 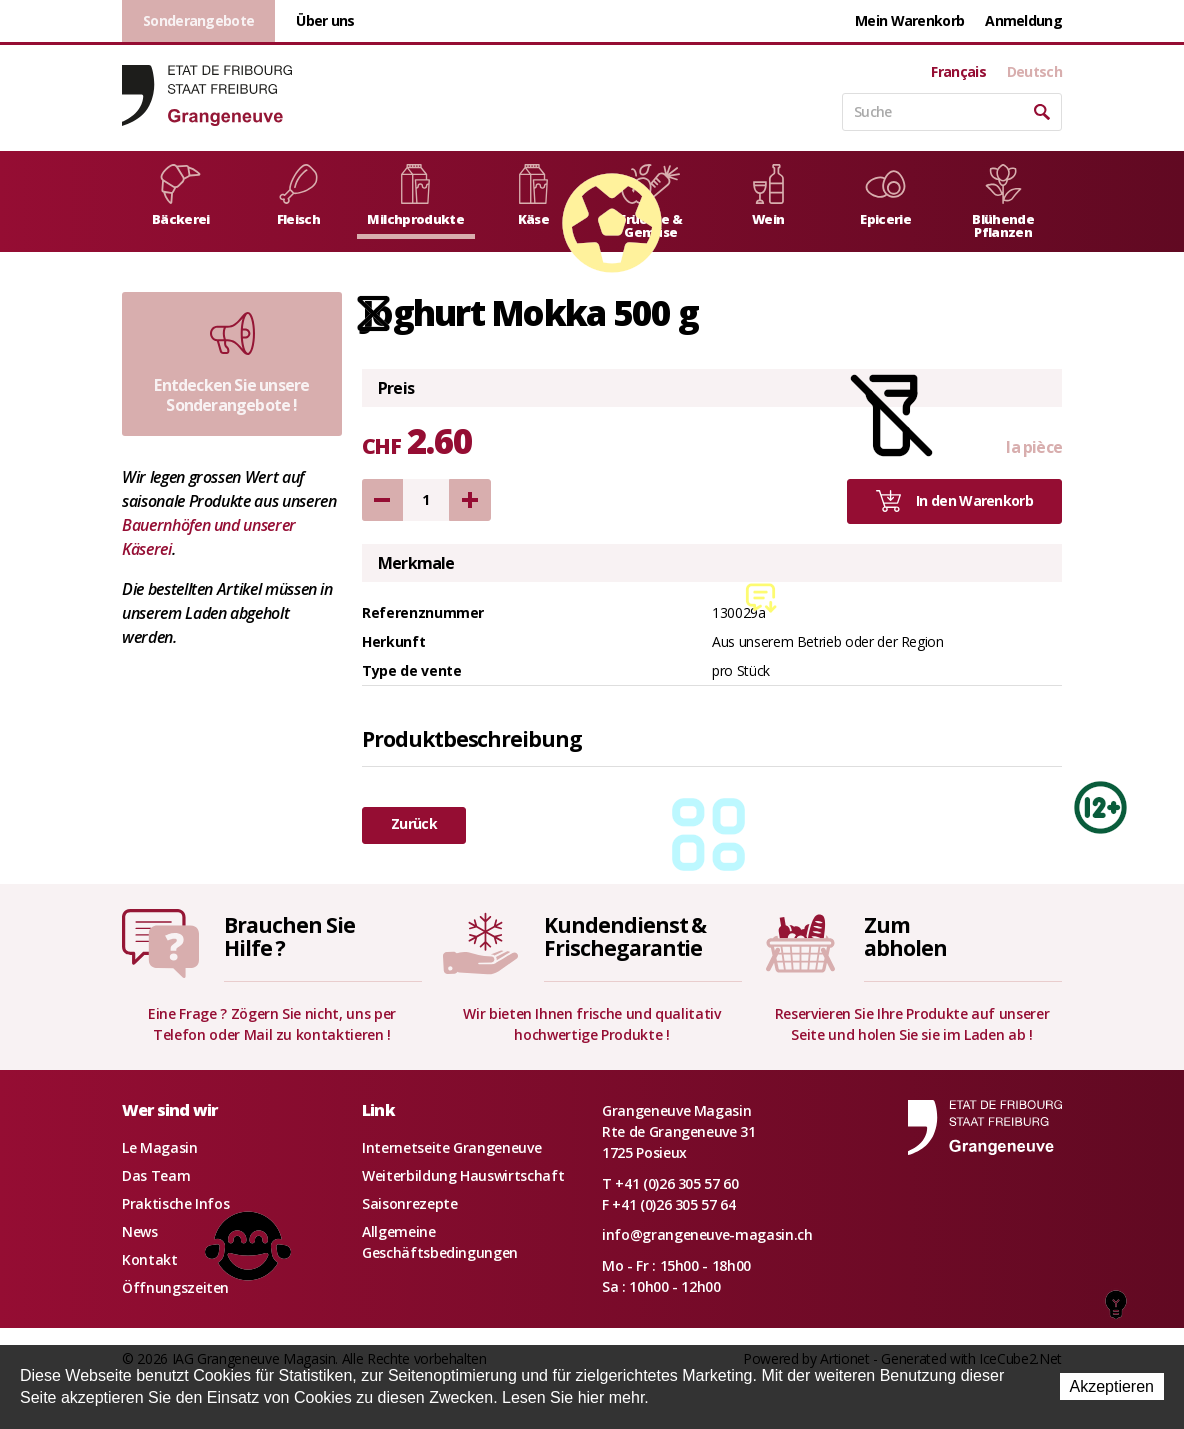 I want to click on flashlight is currently off, so click(x=891, y=415).